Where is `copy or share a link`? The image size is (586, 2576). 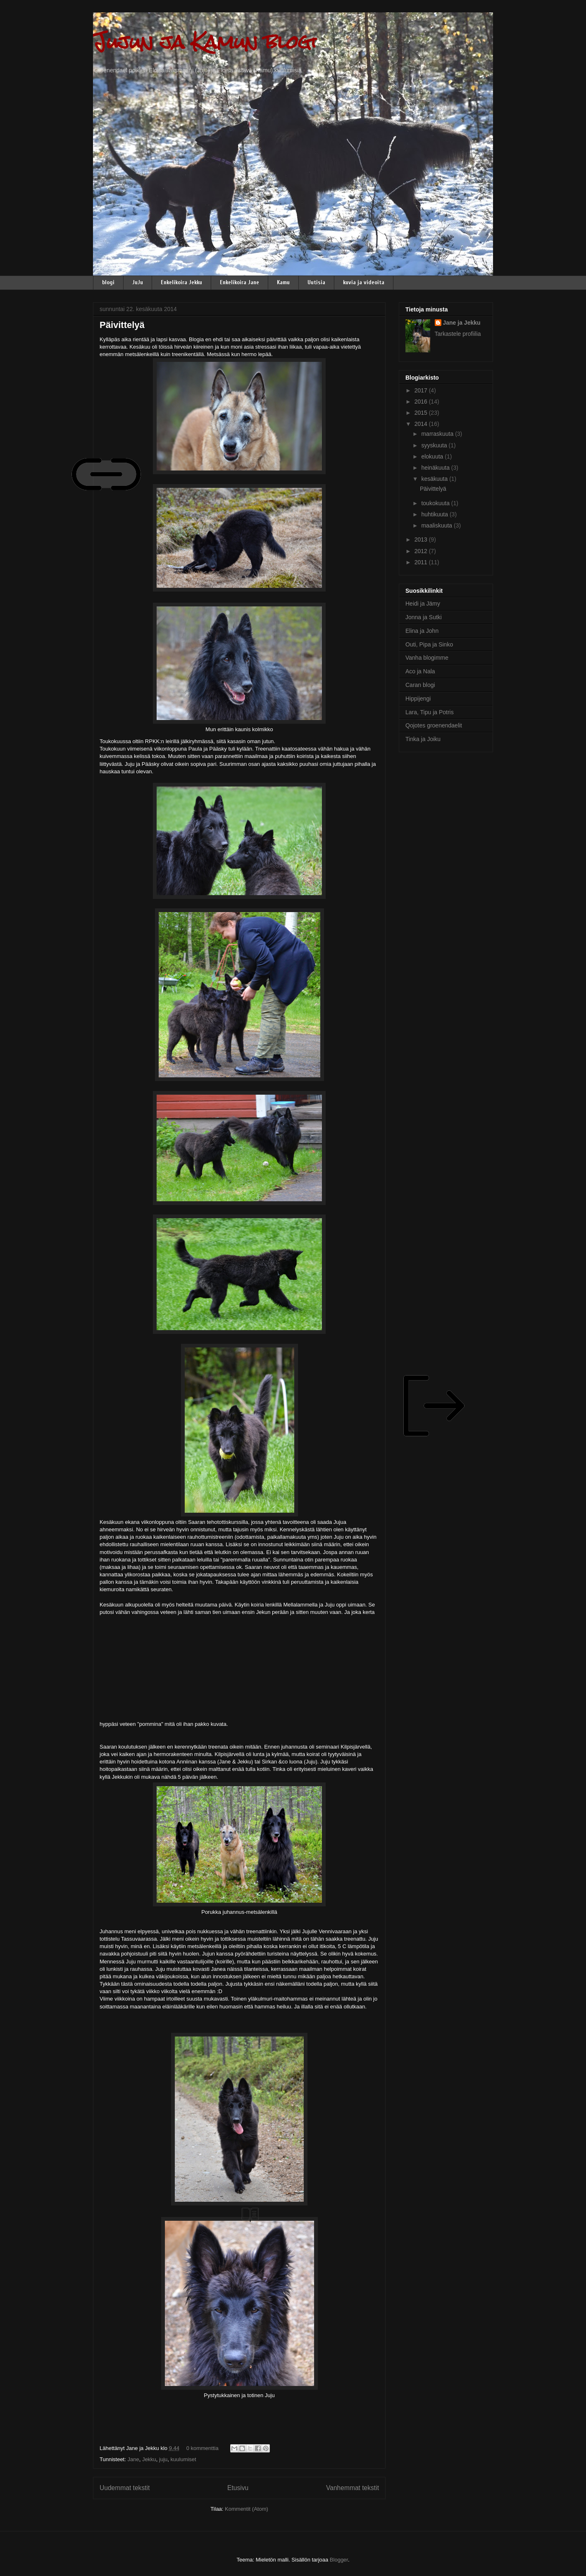 copy or share a link is located at coordinates (106, 474).